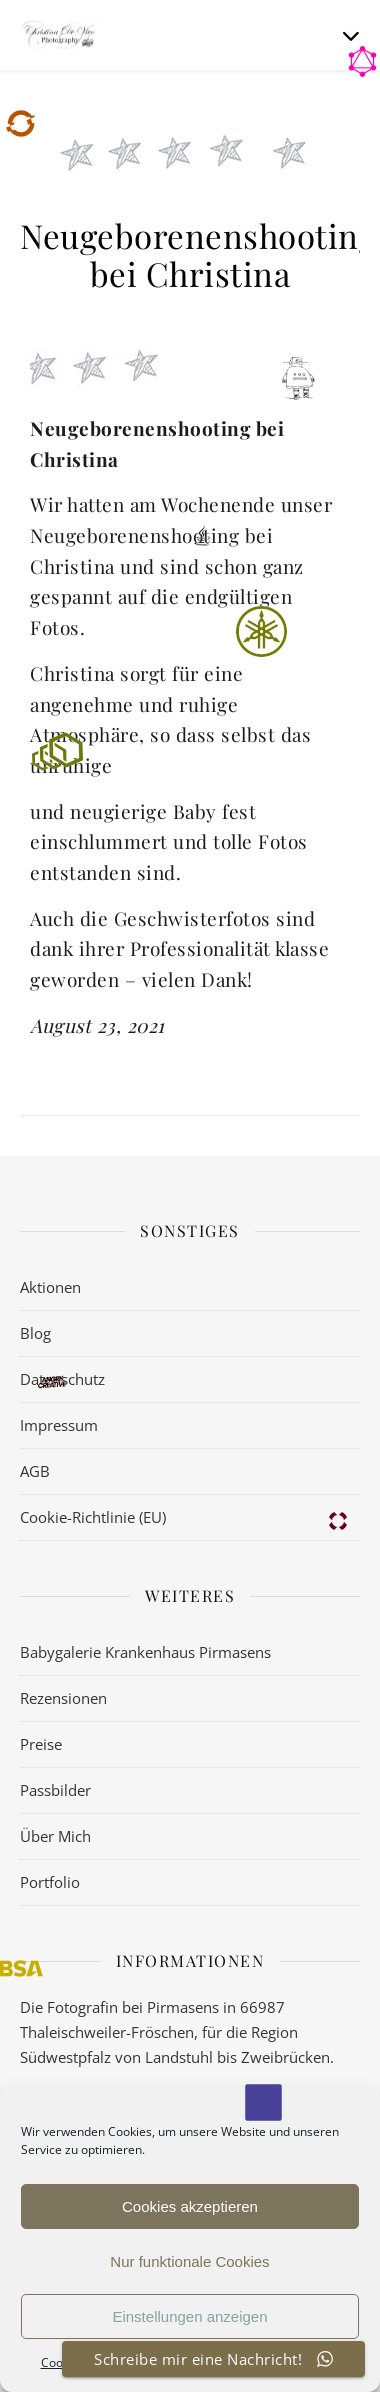 The image size is (380, 2392). Describe the element at coordinates (263, 2102) in the screenshot. I see `stop media playback` at that location.